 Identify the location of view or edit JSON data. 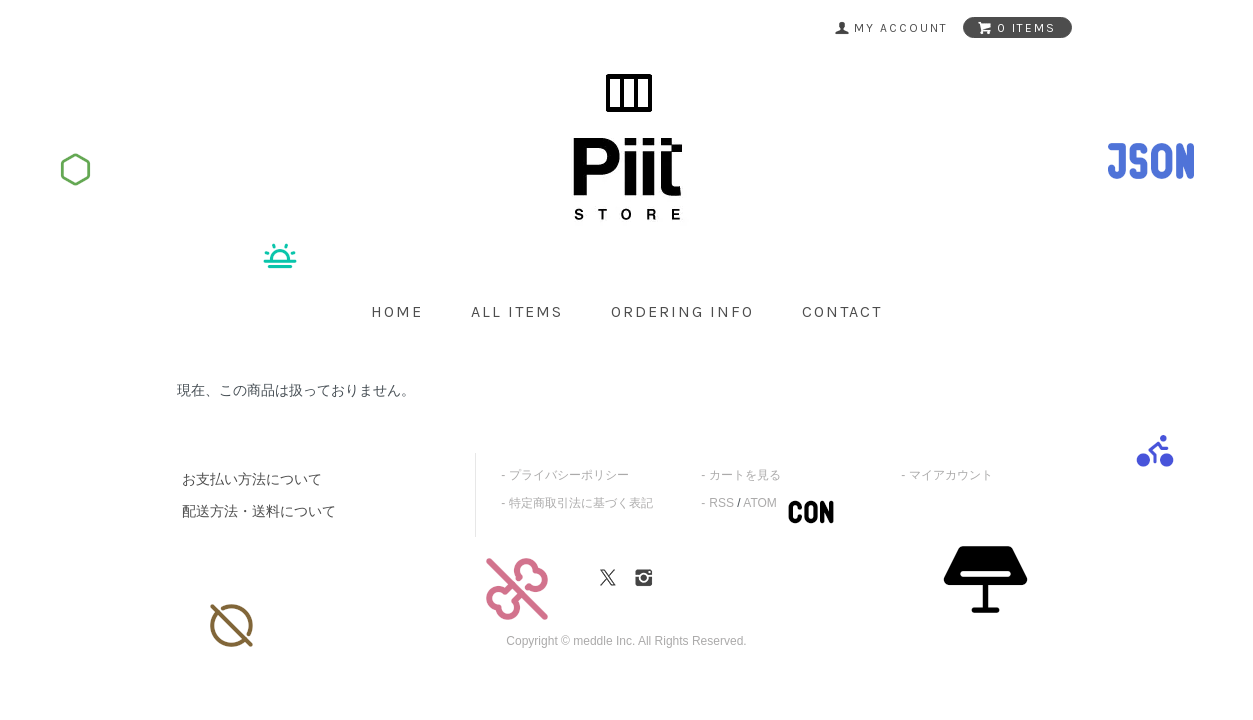
(1151, 161).